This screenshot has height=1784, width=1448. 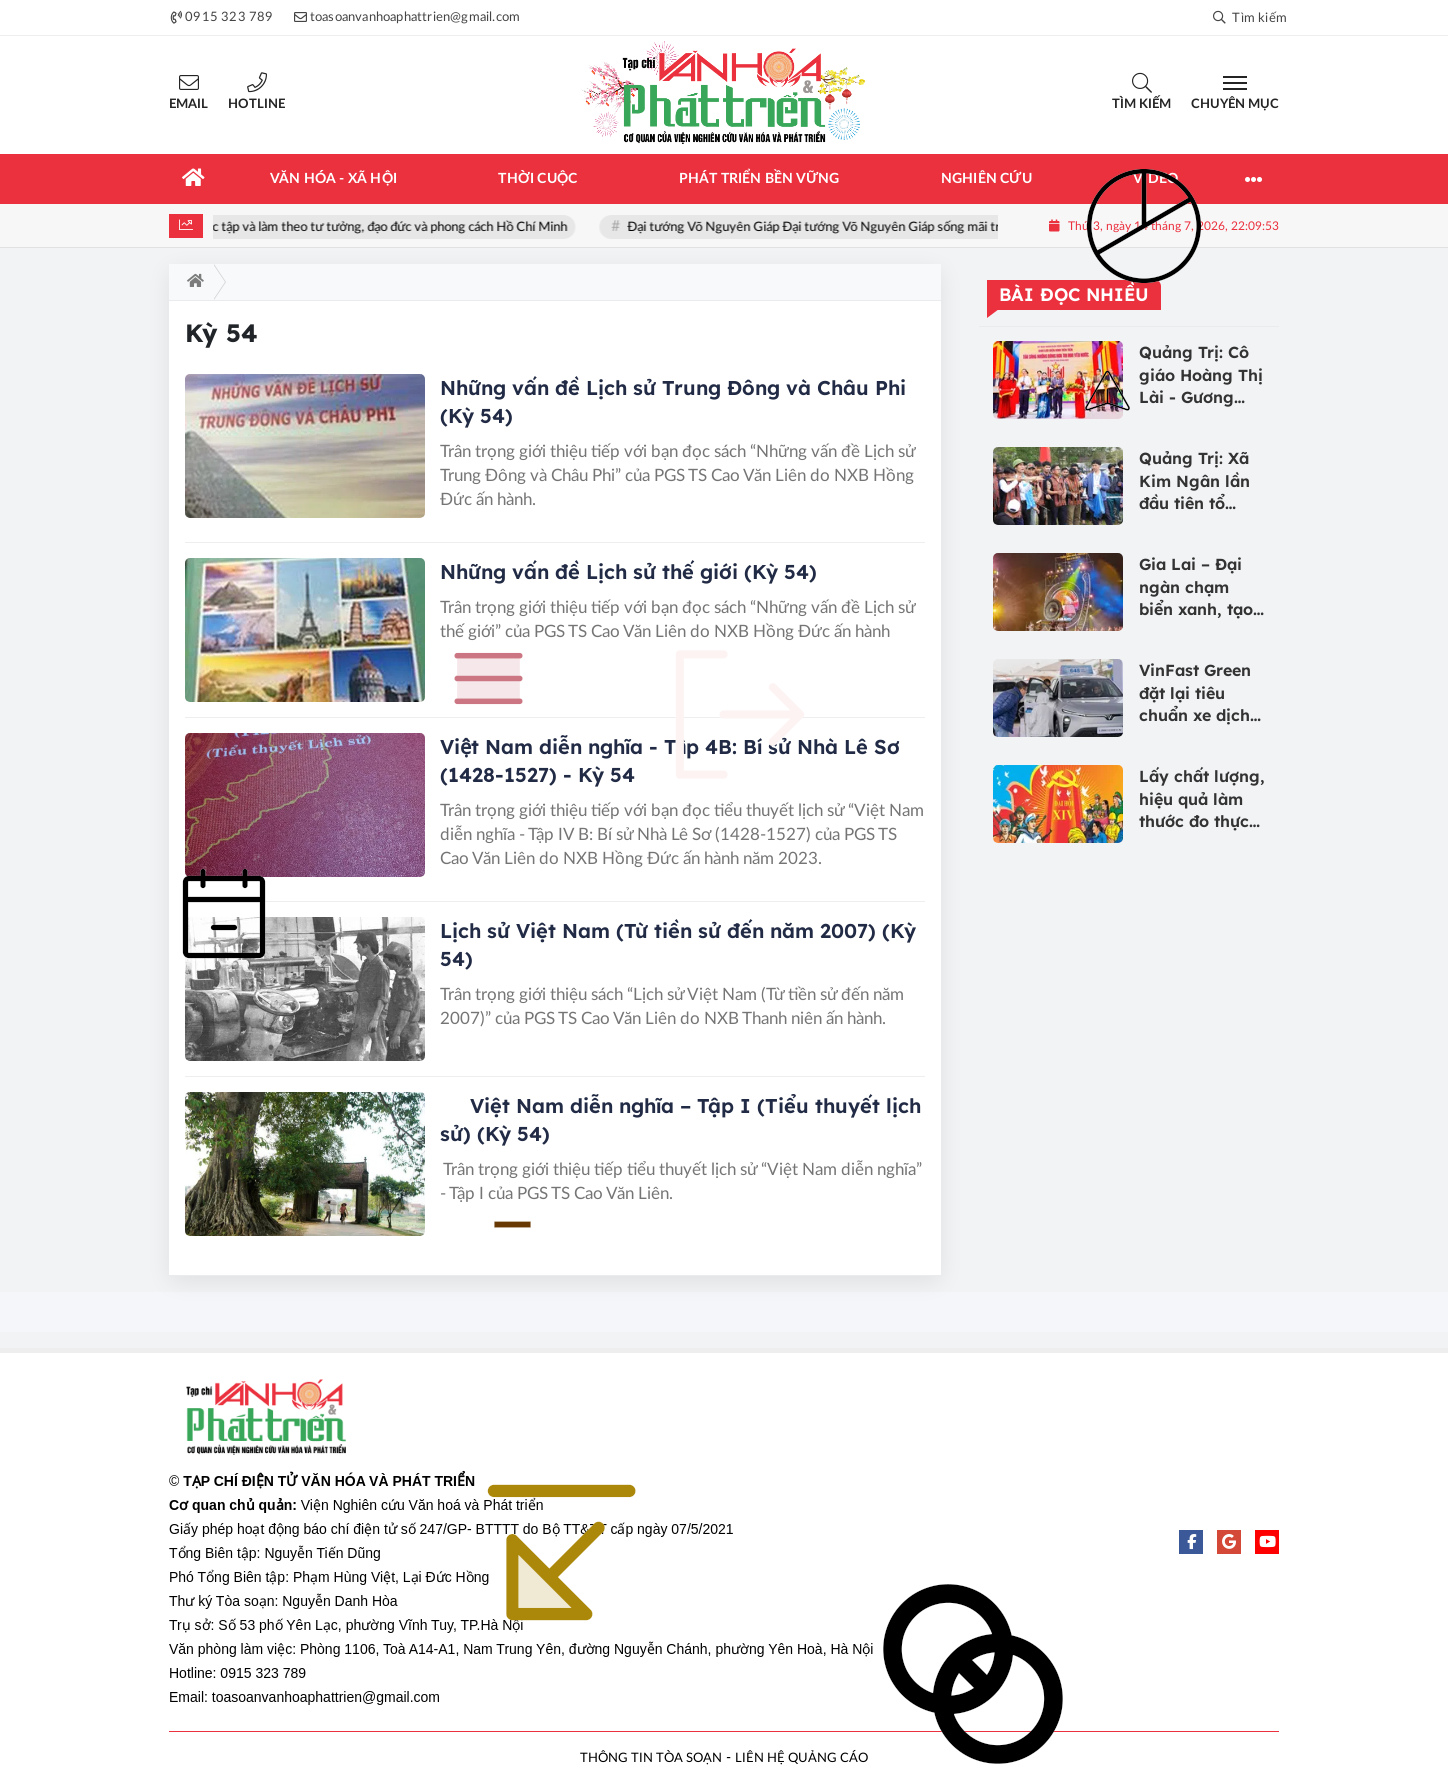 What do you see at coordinates (734, 714) in the screenshot?
I see `sign out of your account` at bounding box center [734, 714].